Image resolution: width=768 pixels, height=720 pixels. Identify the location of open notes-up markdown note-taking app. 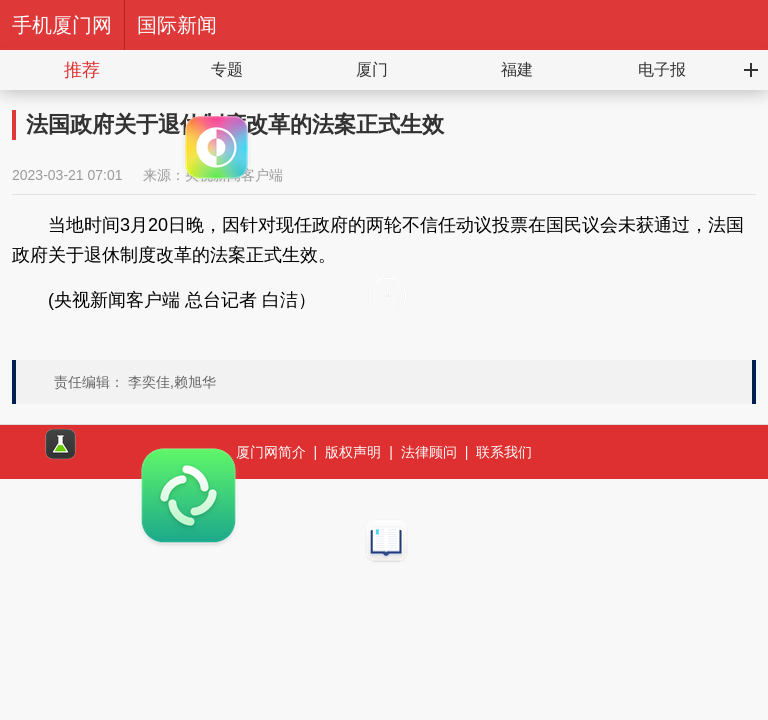
(386, 540).